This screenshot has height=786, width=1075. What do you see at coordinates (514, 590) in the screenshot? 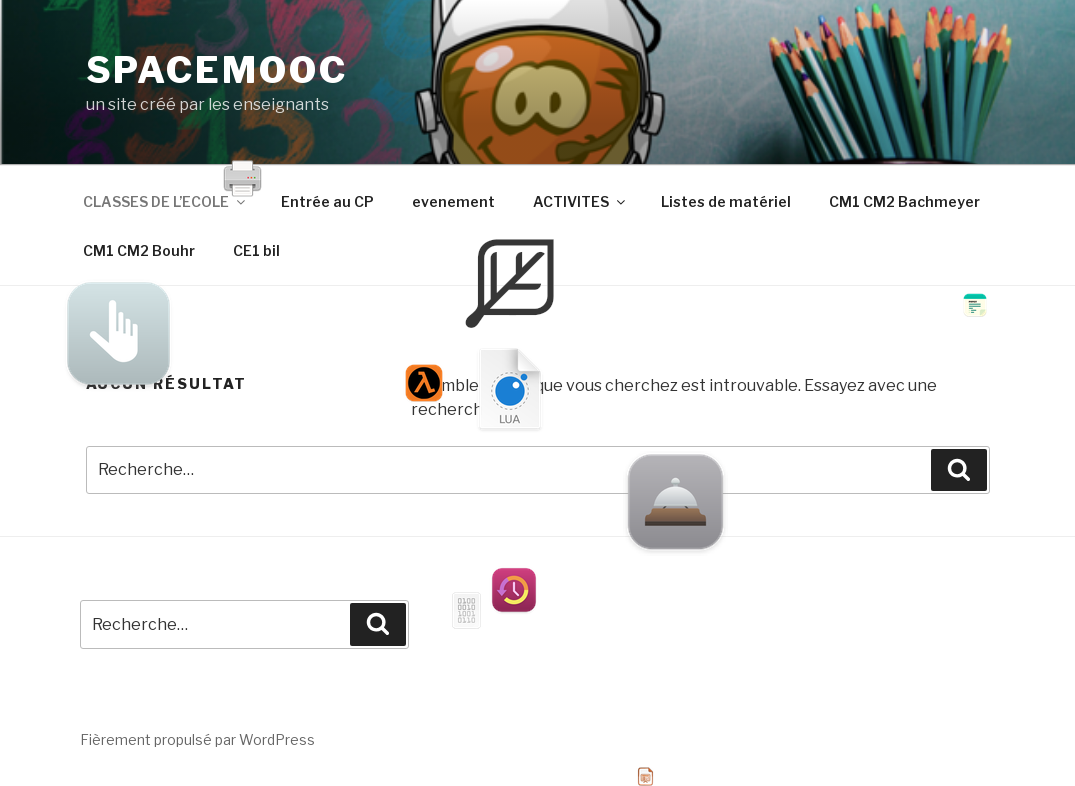
I see `open pika backup to manage system backups` at bounding box center [514, 590].